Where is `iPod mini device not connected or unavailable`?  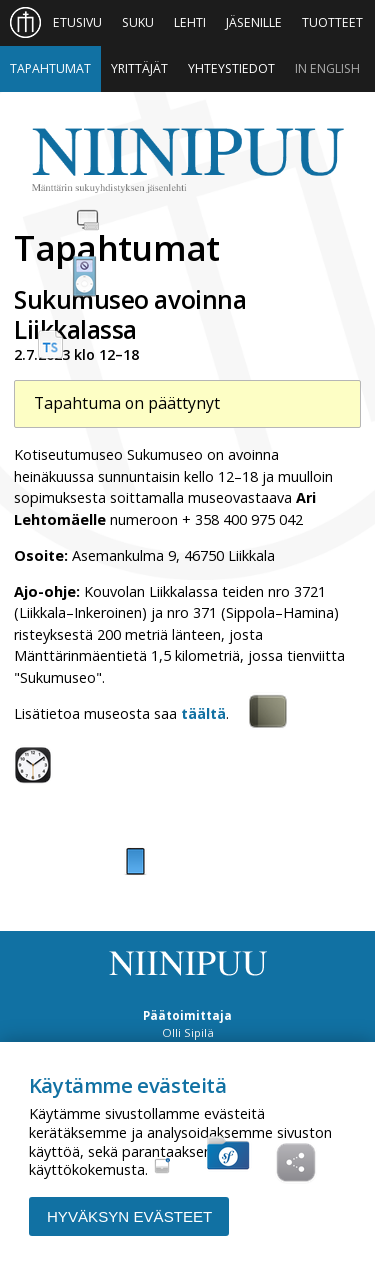
iPod mini device not connected or unavailable is located at coordinates (84, 276).